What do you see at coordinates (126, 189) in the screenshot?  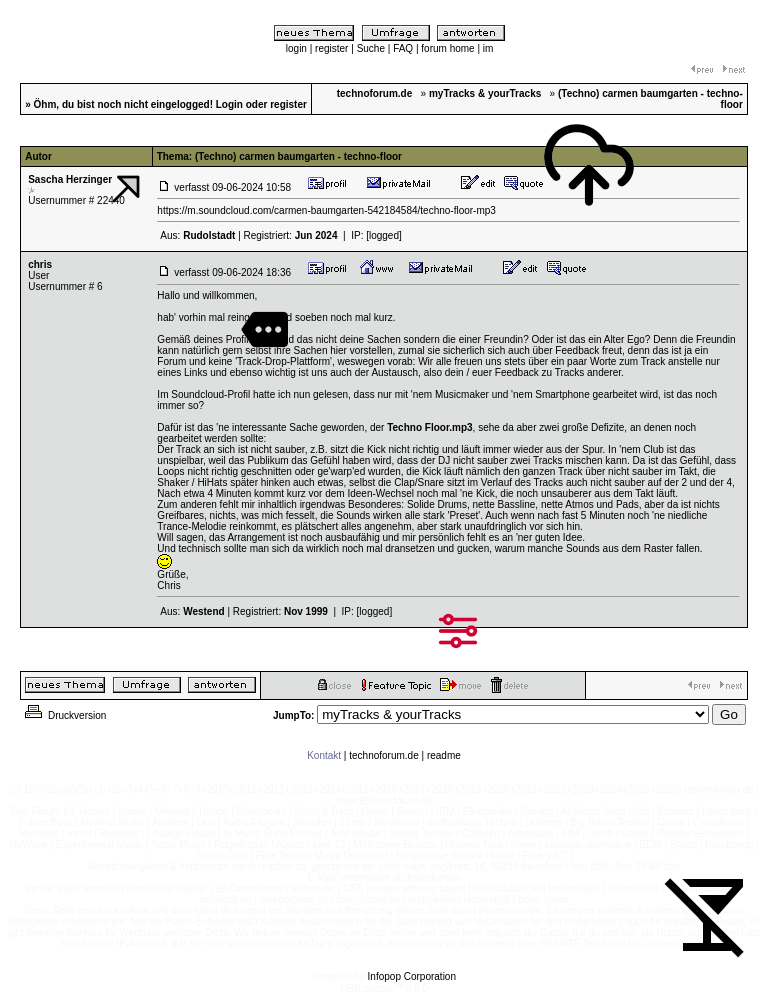 I see `open link in new tab or window` at bounding box center [126, 189].